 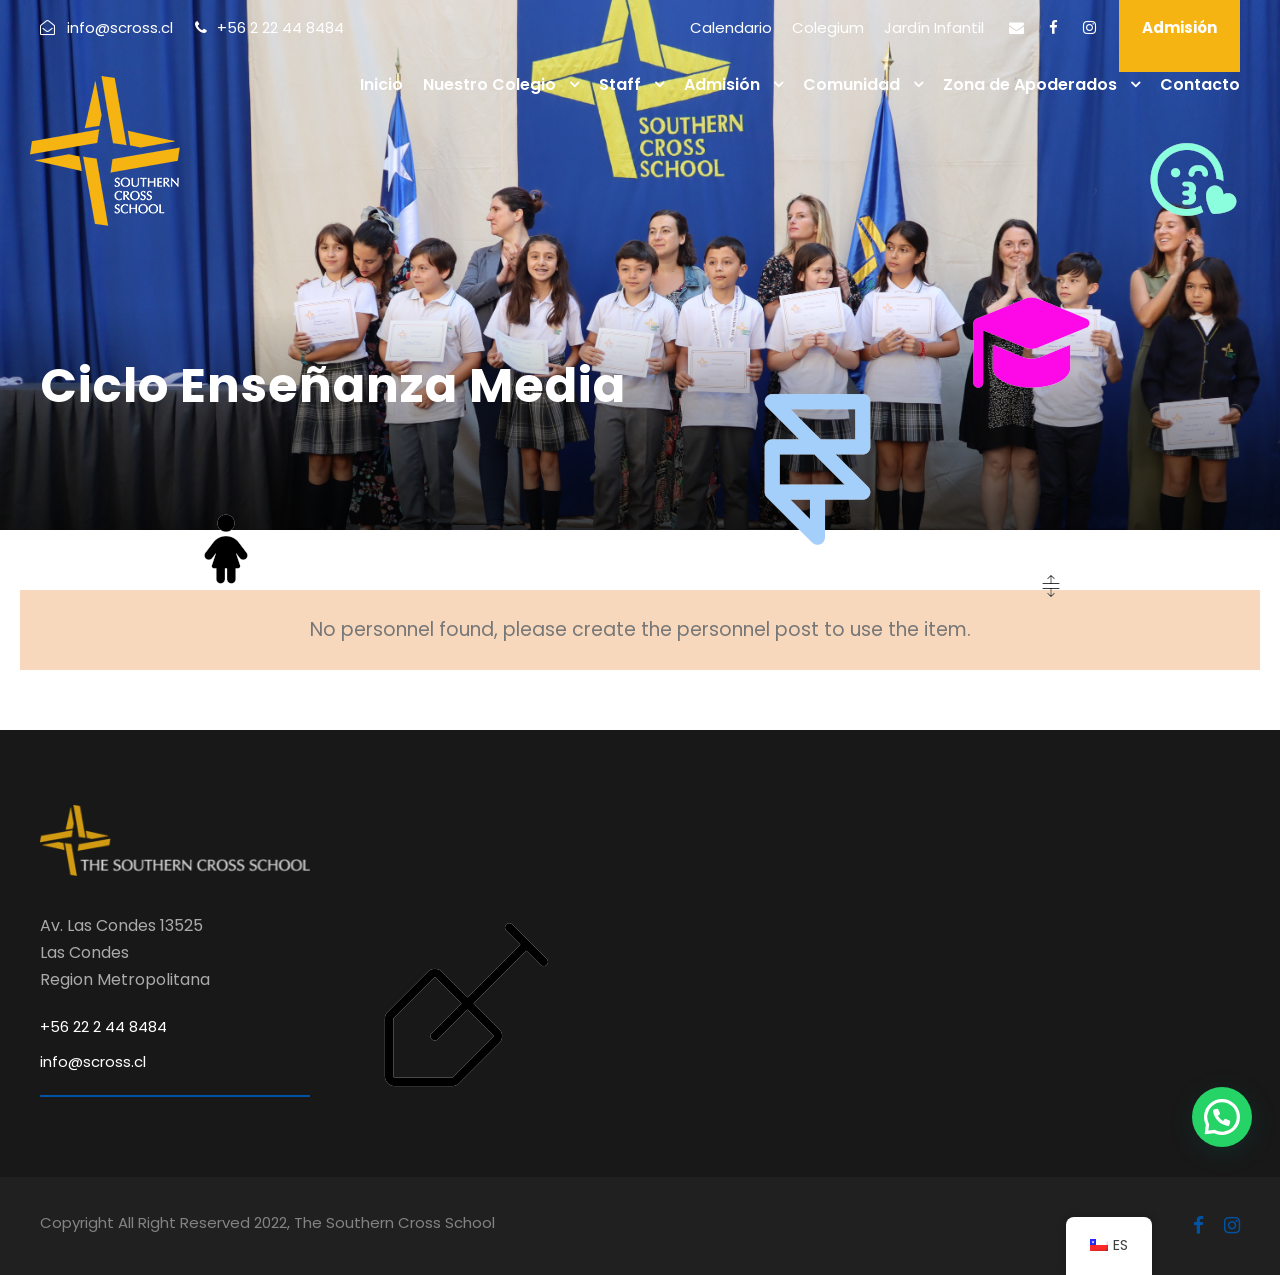 What do you see at coordinates (463, 1007) in the screenshot?
I see `access gardening or landscaping tools` at bounding box center [463, 1007].